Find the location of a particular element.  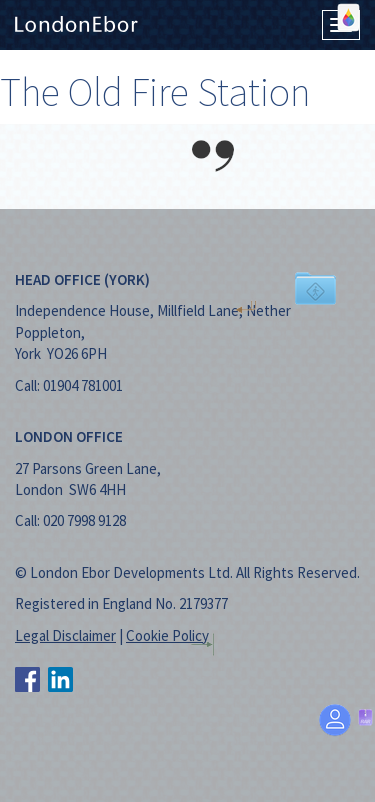

access your public folder is located at coordinates (315, 288).